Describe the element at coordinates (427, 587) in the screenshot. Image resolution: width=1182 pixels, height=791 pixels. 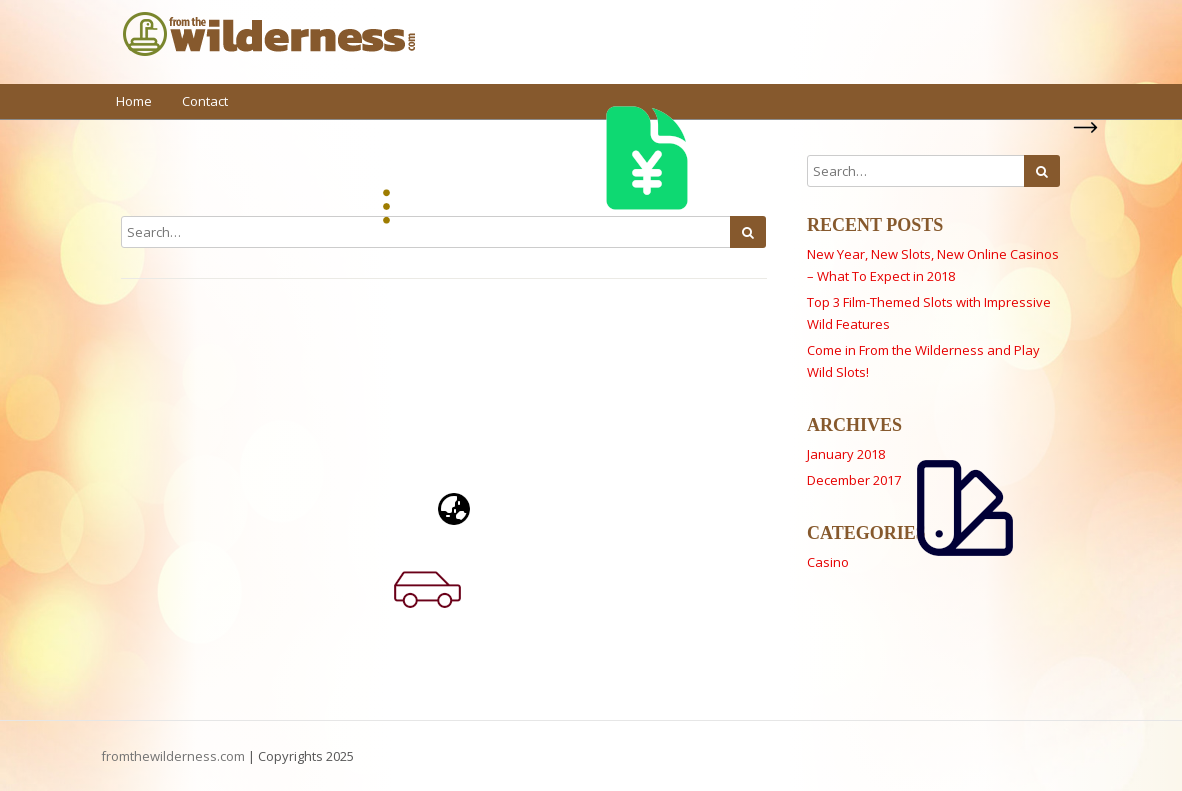
I see `access vehicle or car-related settings` at that location.